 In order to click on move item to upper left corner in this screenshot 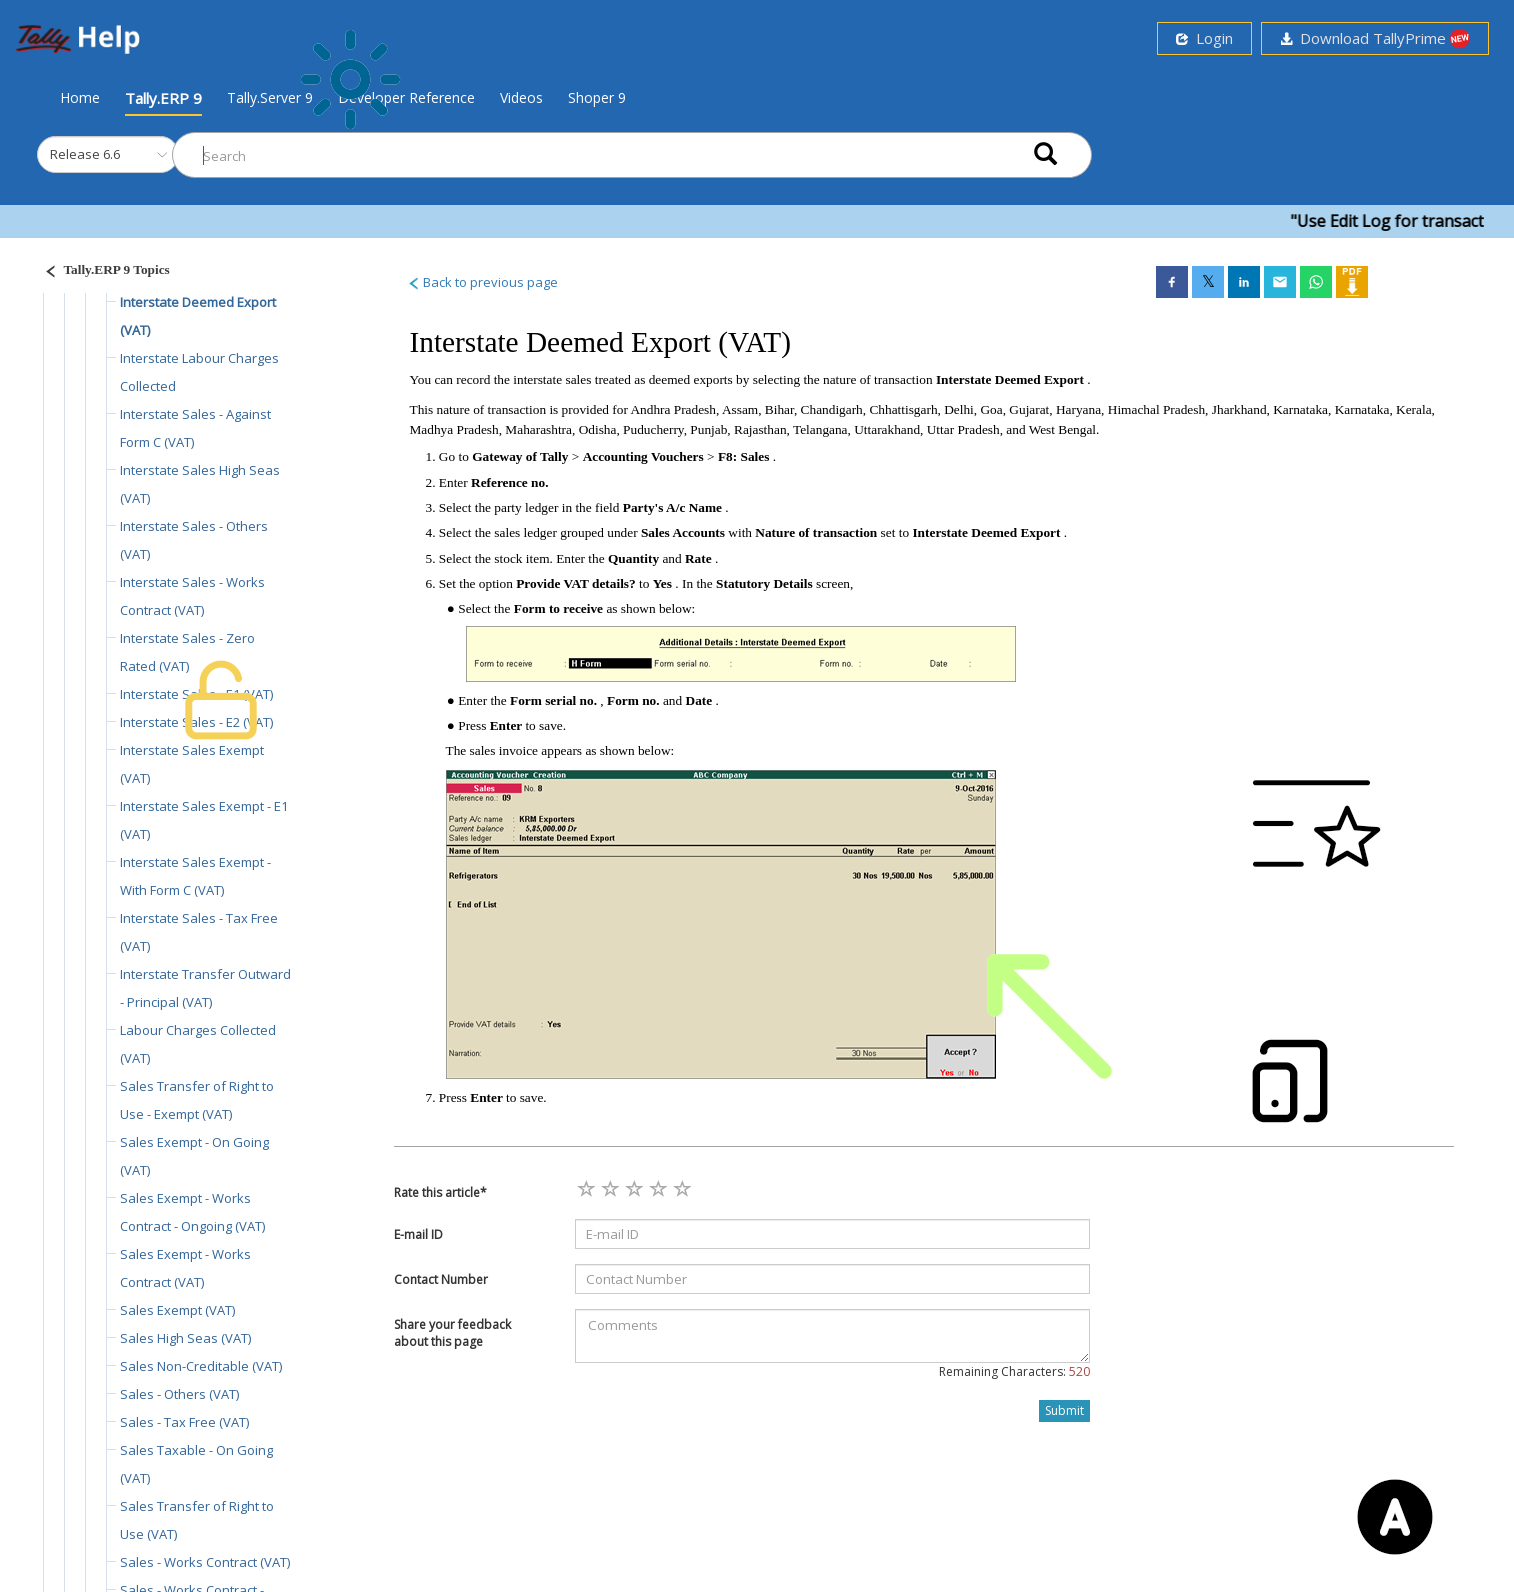, I will do `click(1049, 1016)`.